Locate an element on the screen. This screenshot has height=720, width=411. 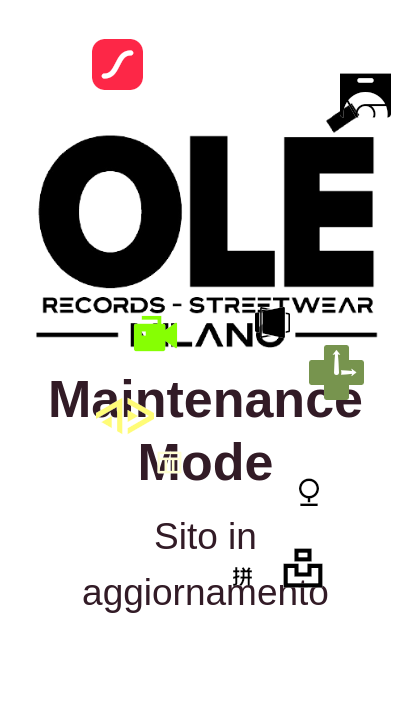
unsplash logo - access free stock photos is located at coordinates (303, 568).